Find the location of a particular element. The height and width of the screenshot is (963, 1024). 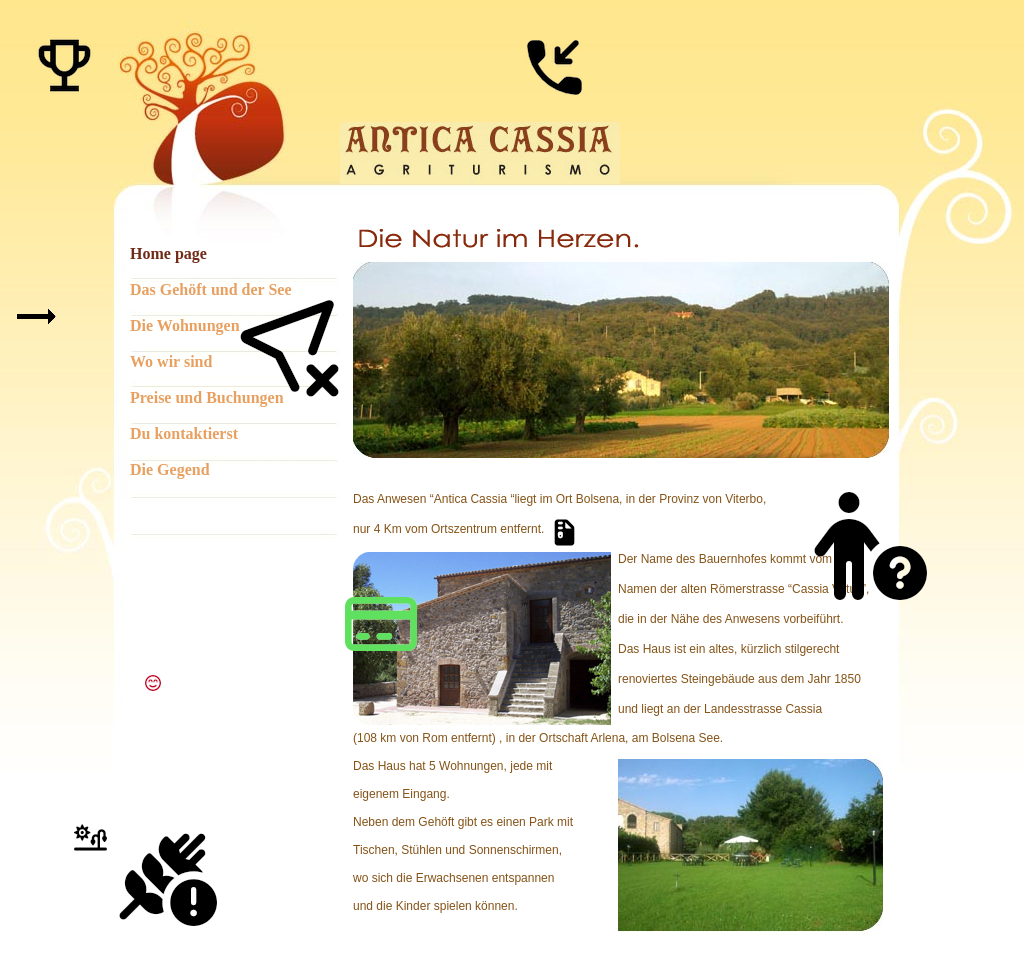

add a positive reaction or emoji is located at coordinates (153, 683).